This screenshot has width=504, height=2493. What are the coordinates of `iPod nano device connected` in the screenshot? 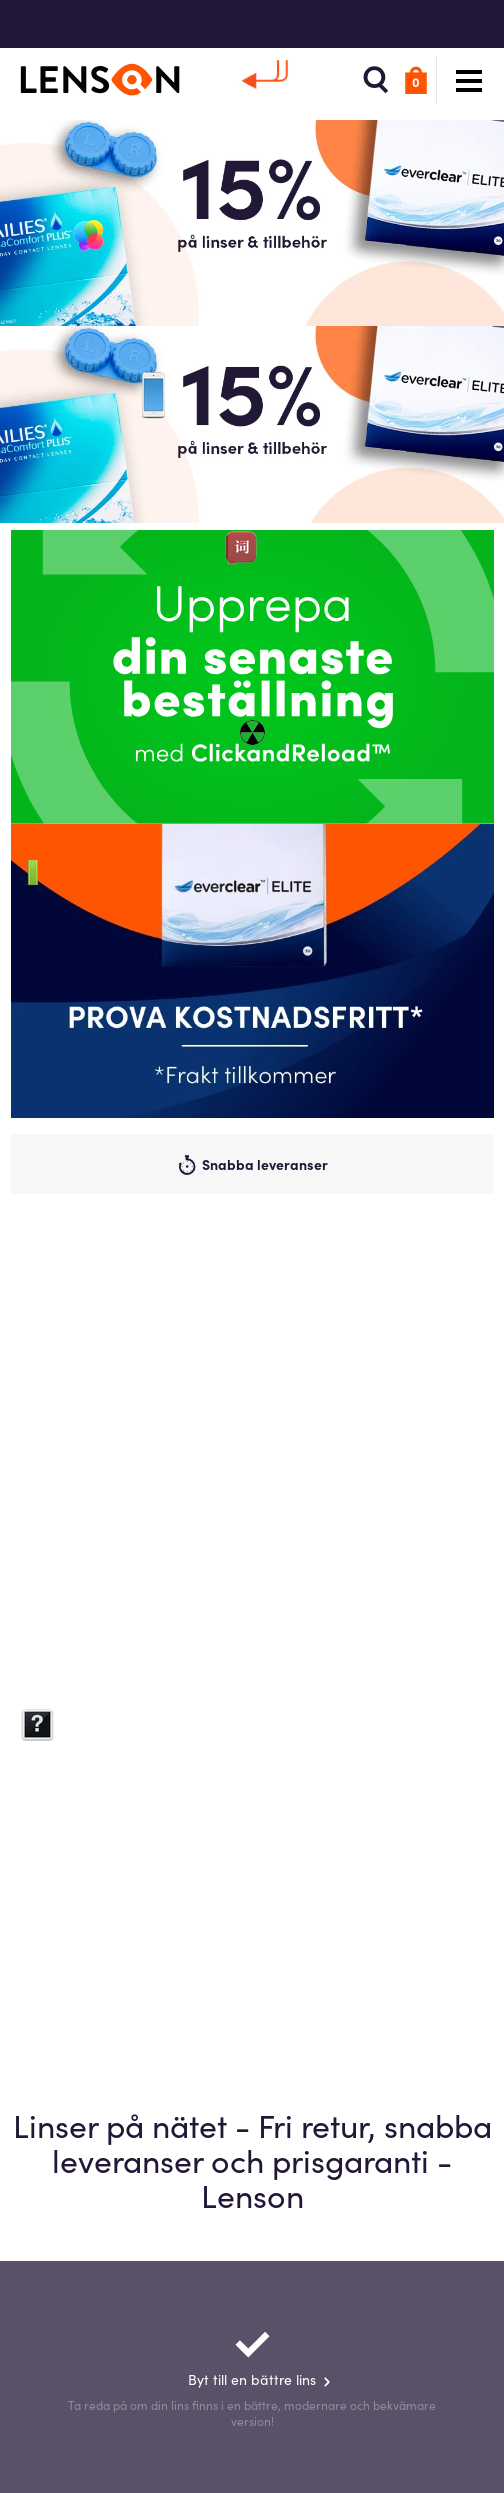 It's located at (33, 873).